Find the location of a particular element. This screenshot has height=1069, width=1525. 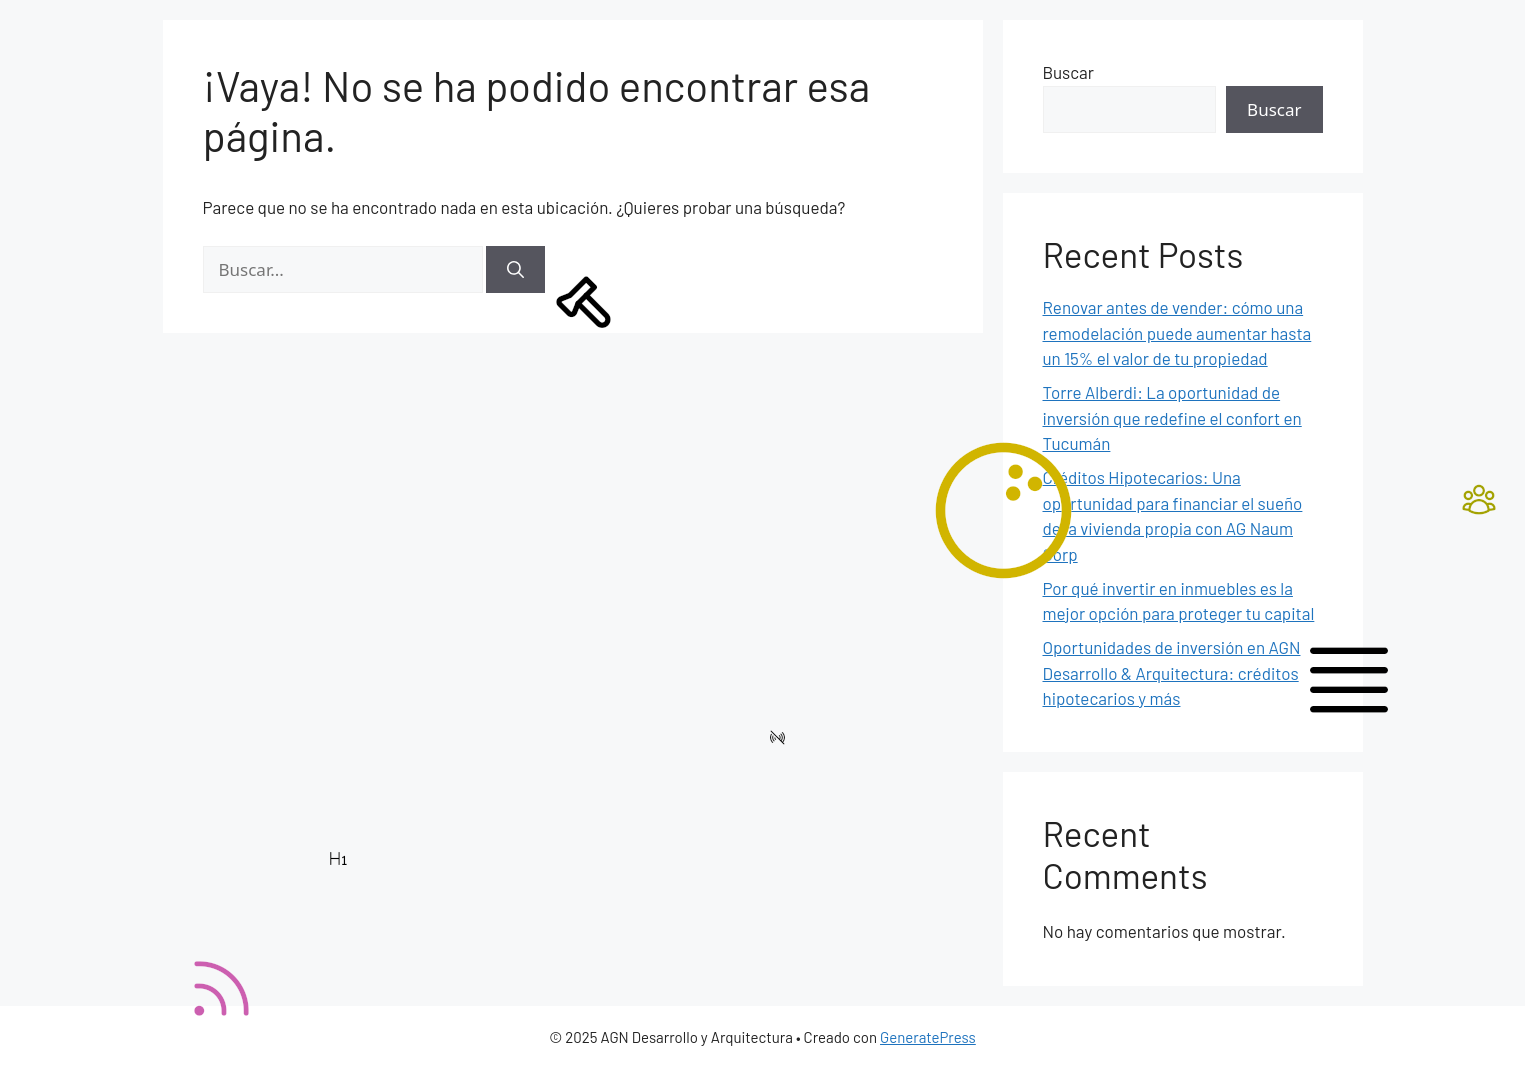

access bowling game or activity is located at coordinates (1003, 510).